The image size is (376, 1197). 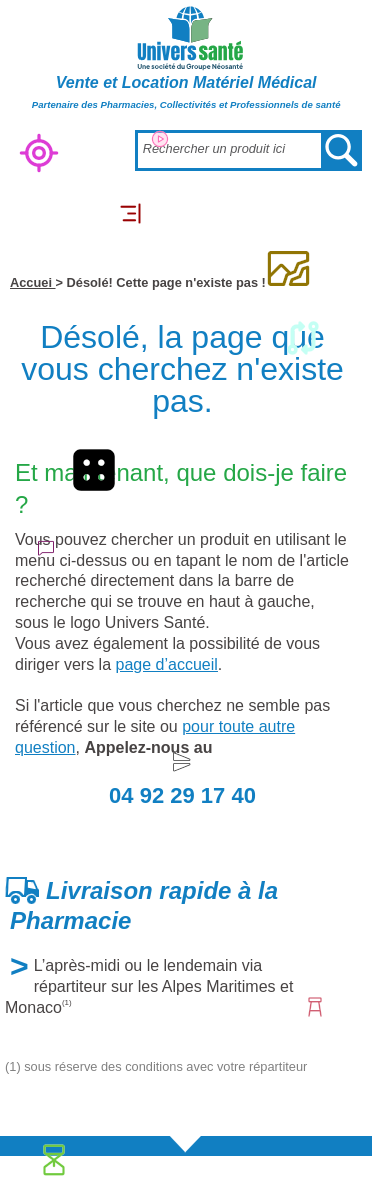 I want to click on compare code versions or branches, so click(x=303, y=338).